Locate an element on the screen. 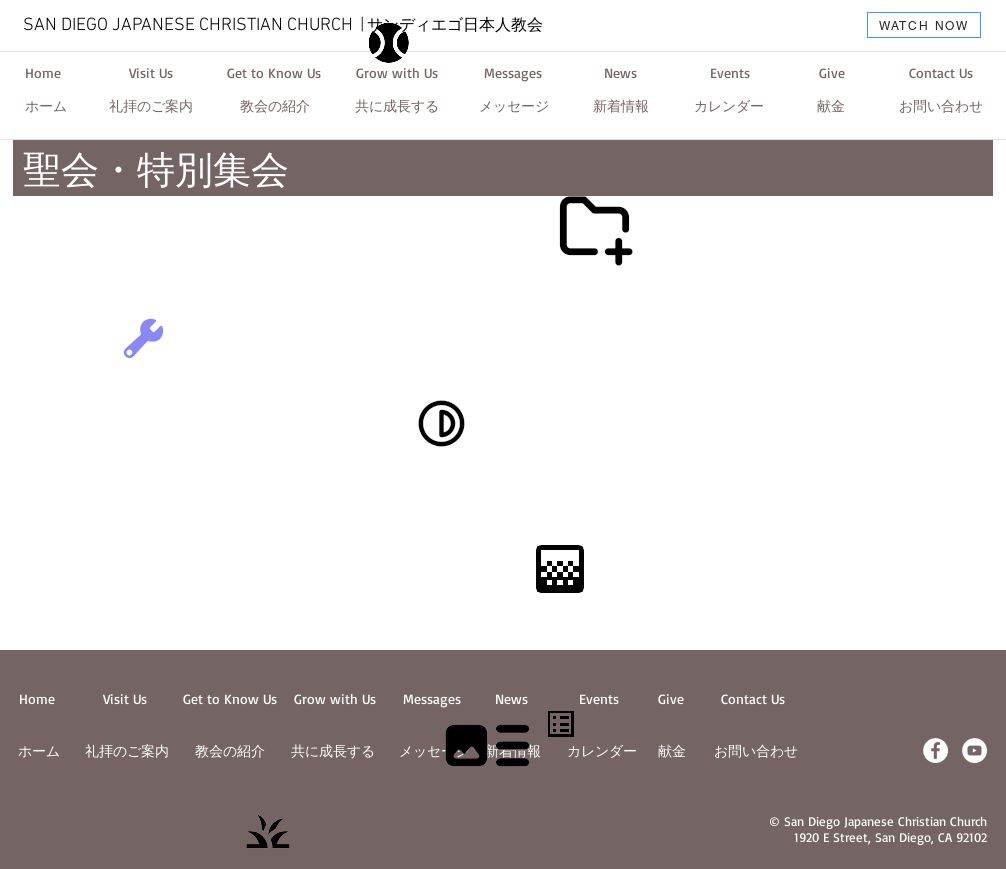  view a detailed list or checklist is located at coordinates (561, 724).